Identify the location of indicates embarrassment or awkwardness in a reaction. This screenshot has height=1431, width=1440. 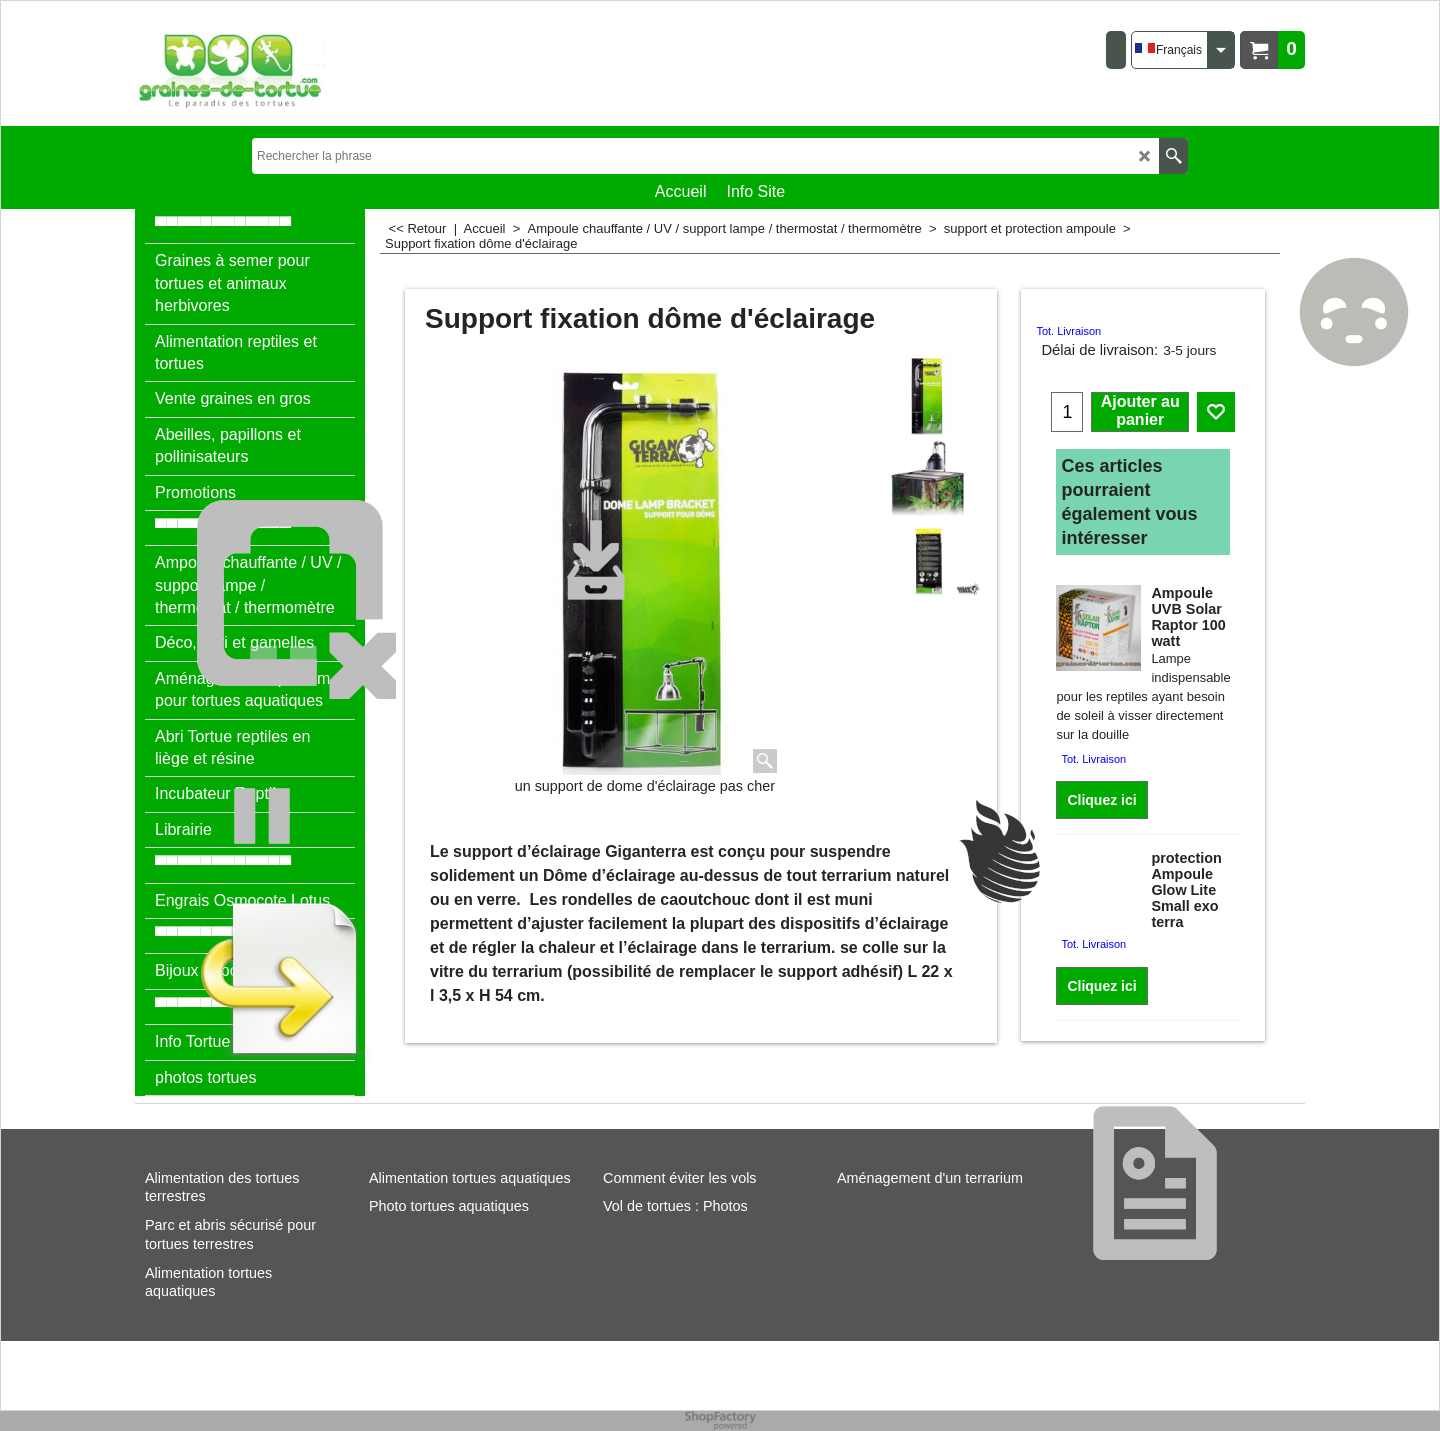
(1354, 312).